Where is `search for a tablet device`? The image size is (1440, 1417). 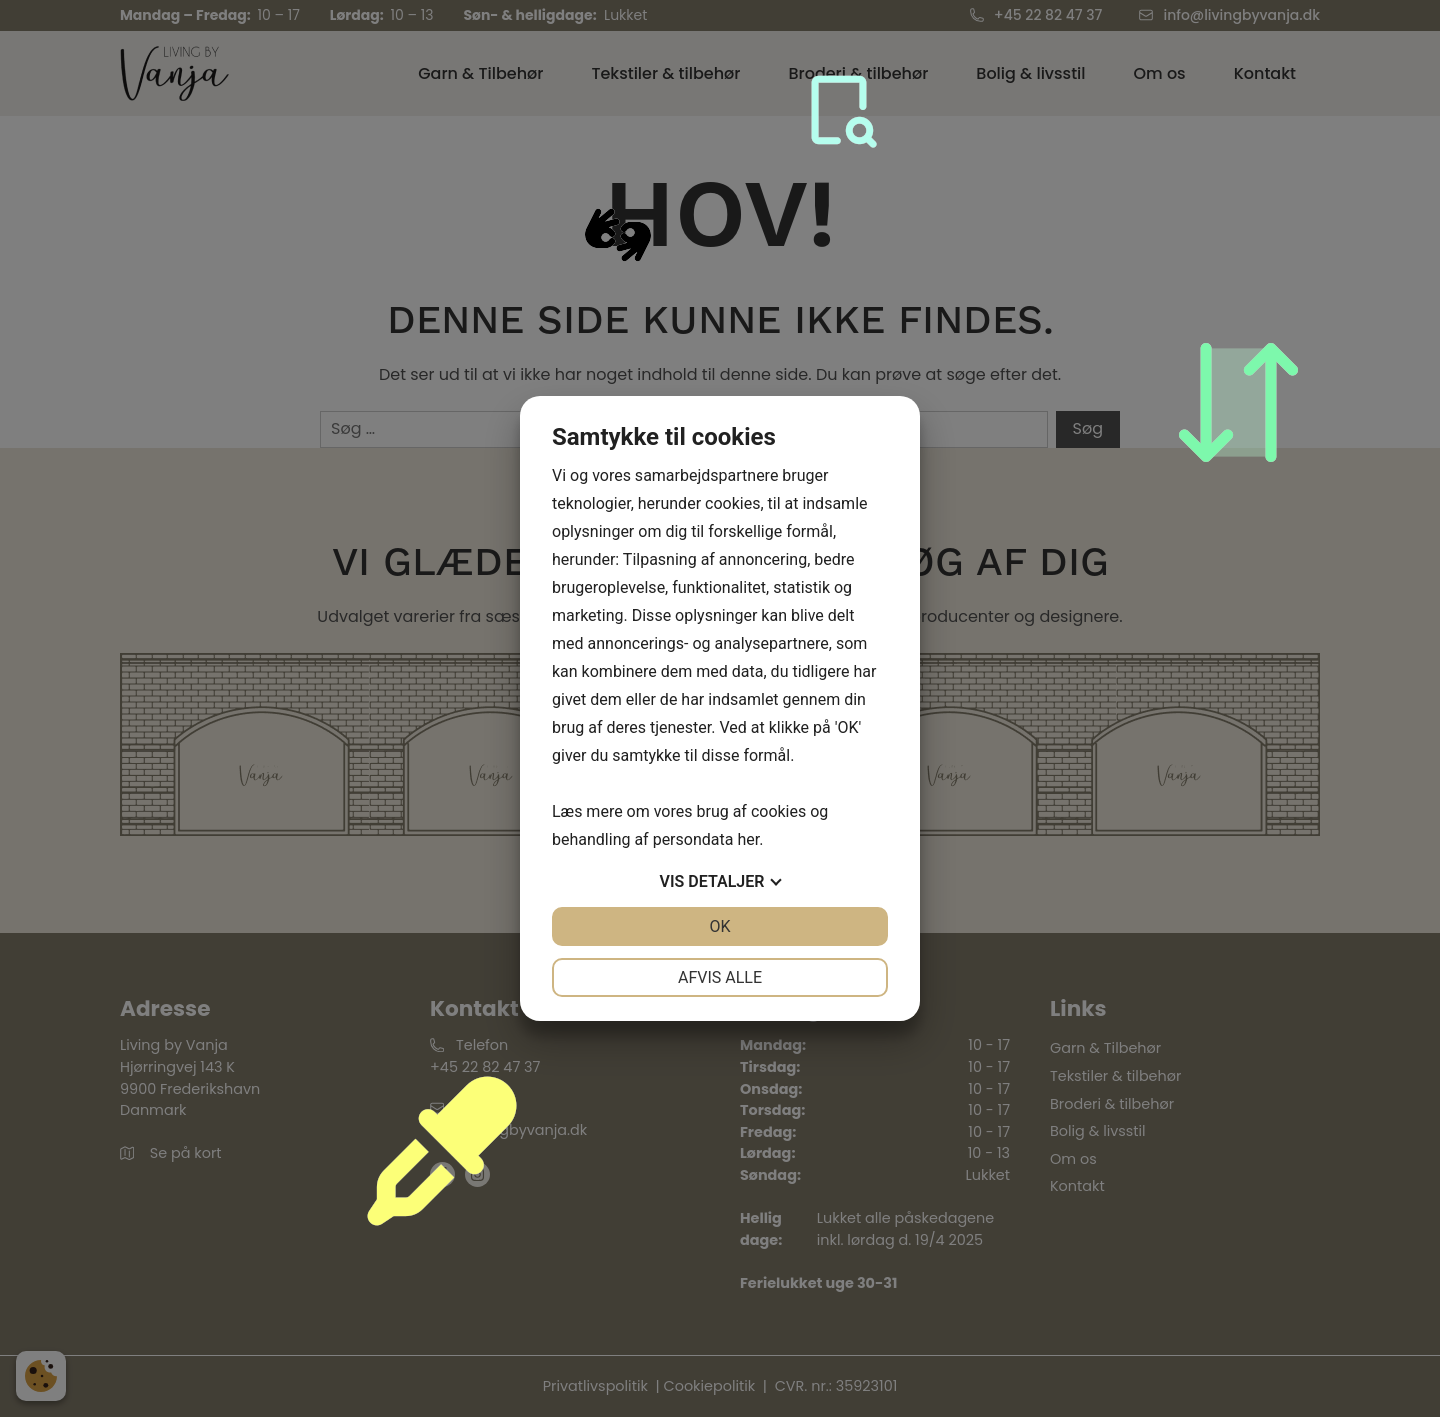
search for a tablet device is located at coordinates (839, 110).